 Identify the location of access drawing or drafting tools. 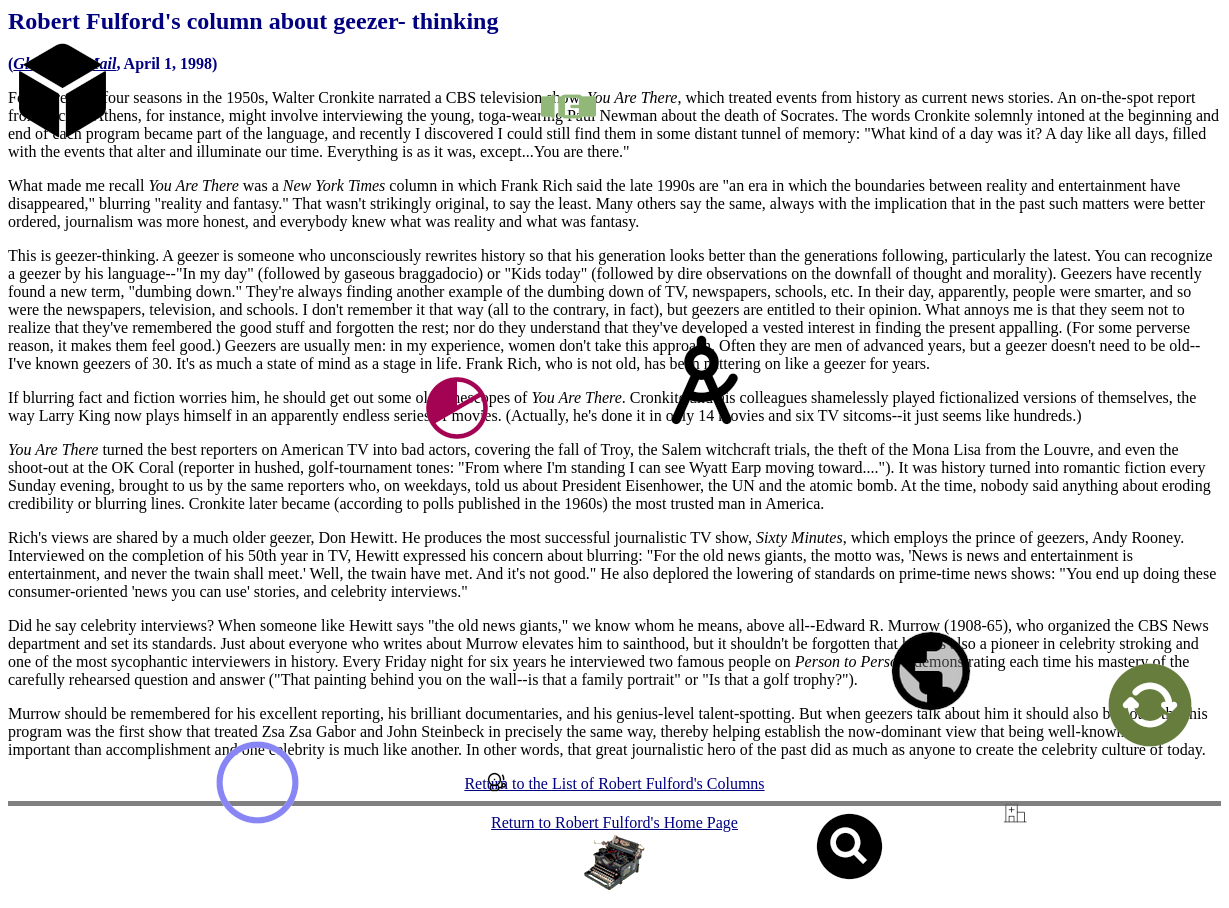
(701, 381).